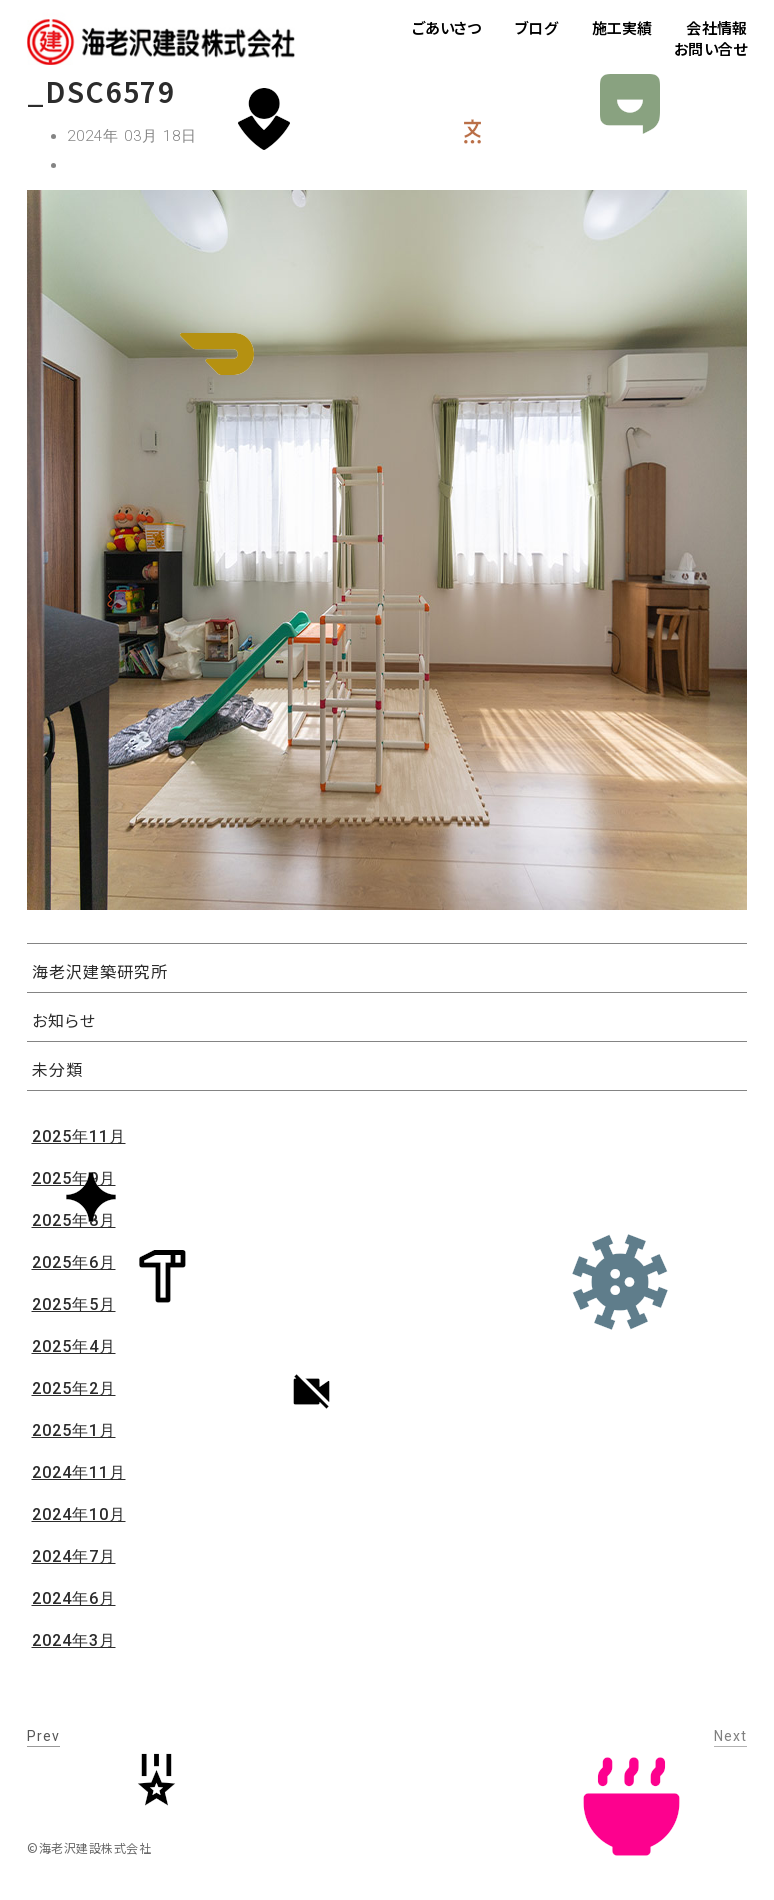  I want to click on open the Answer Q&A platform, so click(630, 104).